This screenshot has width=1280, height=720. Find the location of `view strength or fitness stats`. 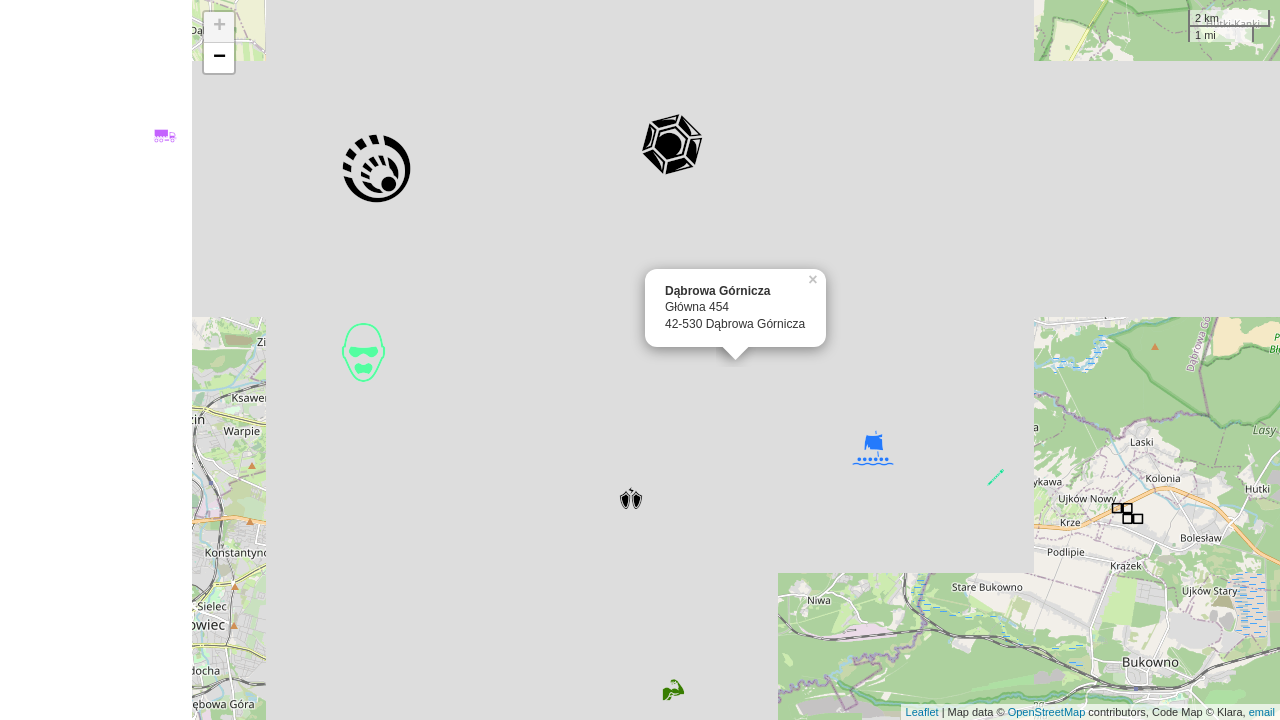

view strength or fitness stats is located at coordinates (673, 689).